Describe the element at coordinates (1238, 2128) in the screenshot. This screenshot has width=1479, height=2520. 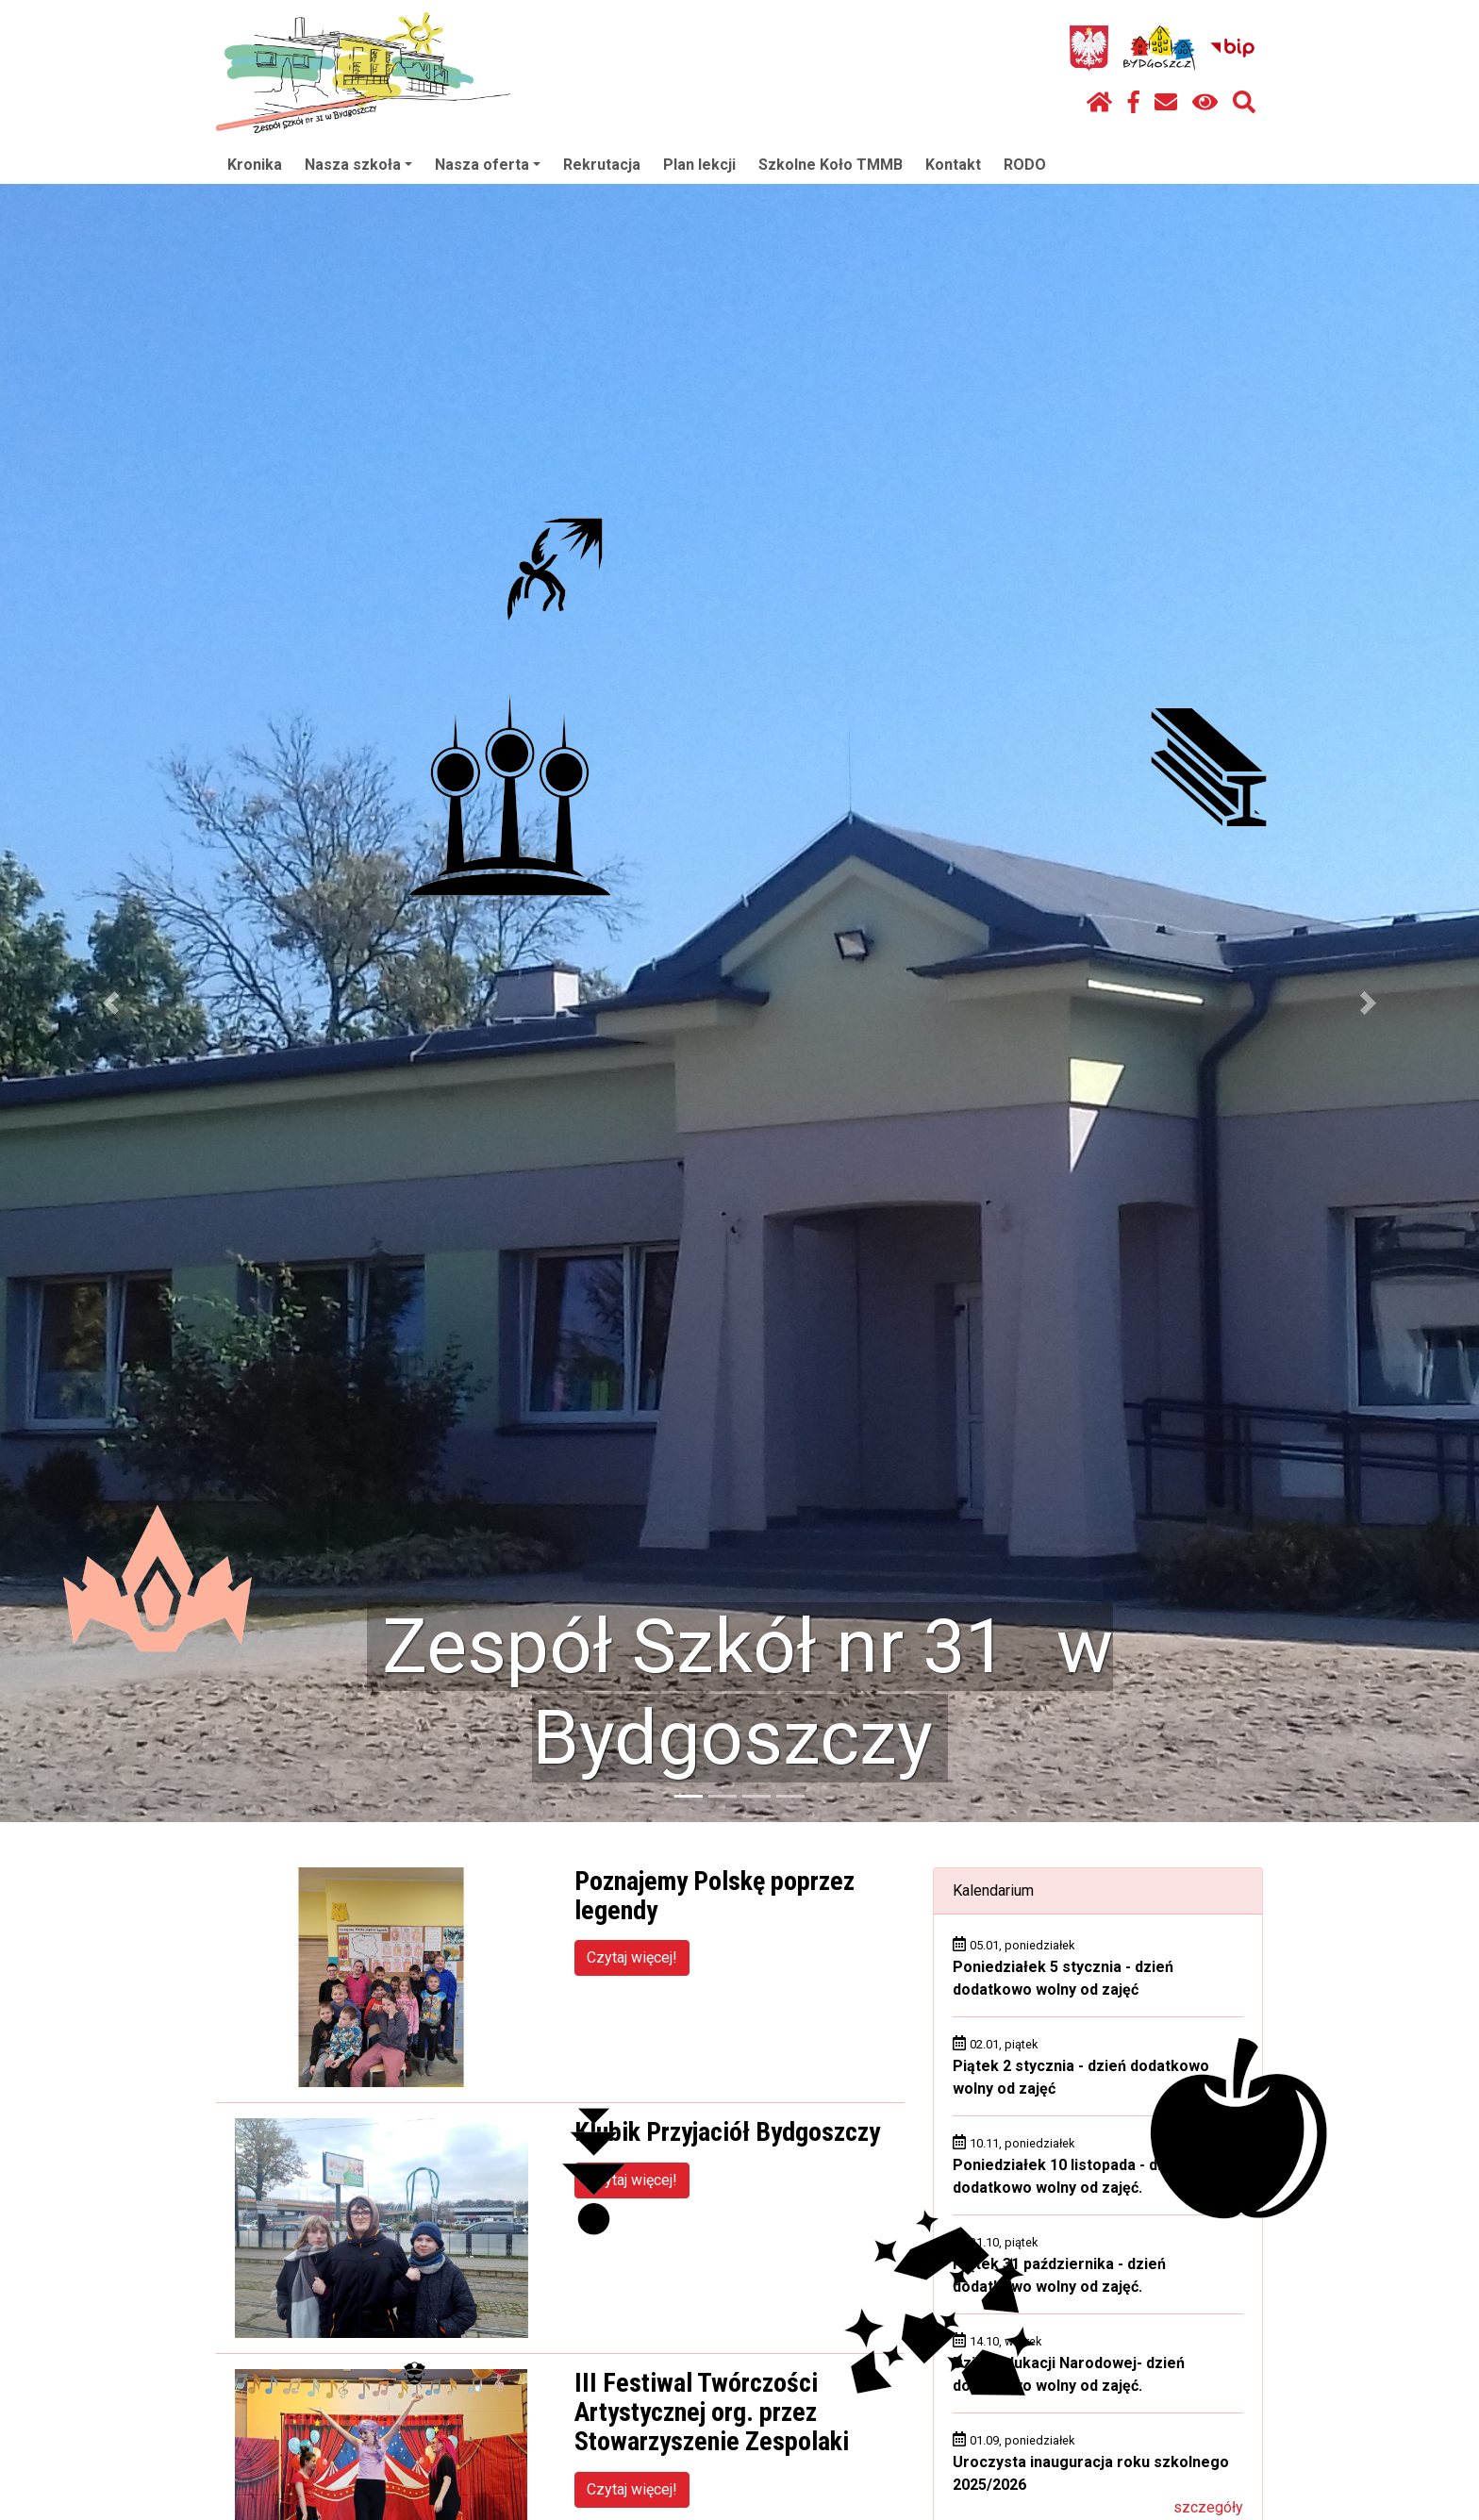
I see `collect a health or bonus item` at that location.